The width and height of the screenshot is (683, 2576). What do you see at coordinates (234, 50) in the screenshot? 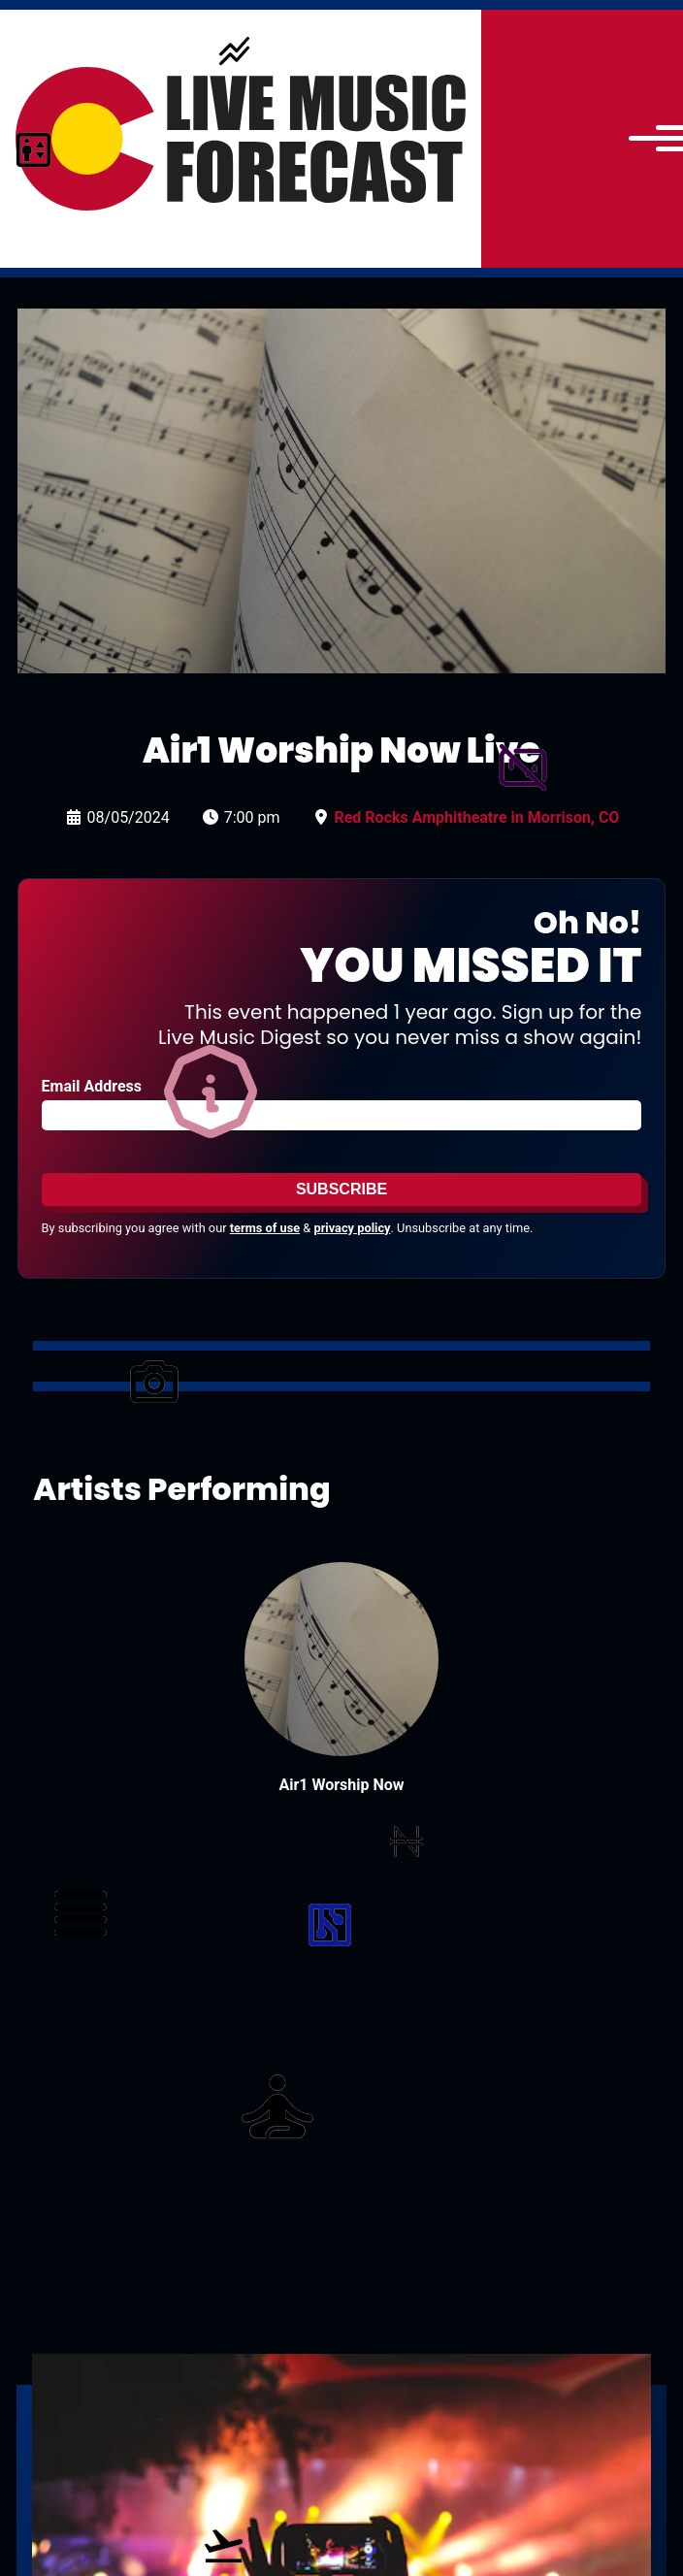
I see `view stacked line chart data` at bounding box center [234, 50].